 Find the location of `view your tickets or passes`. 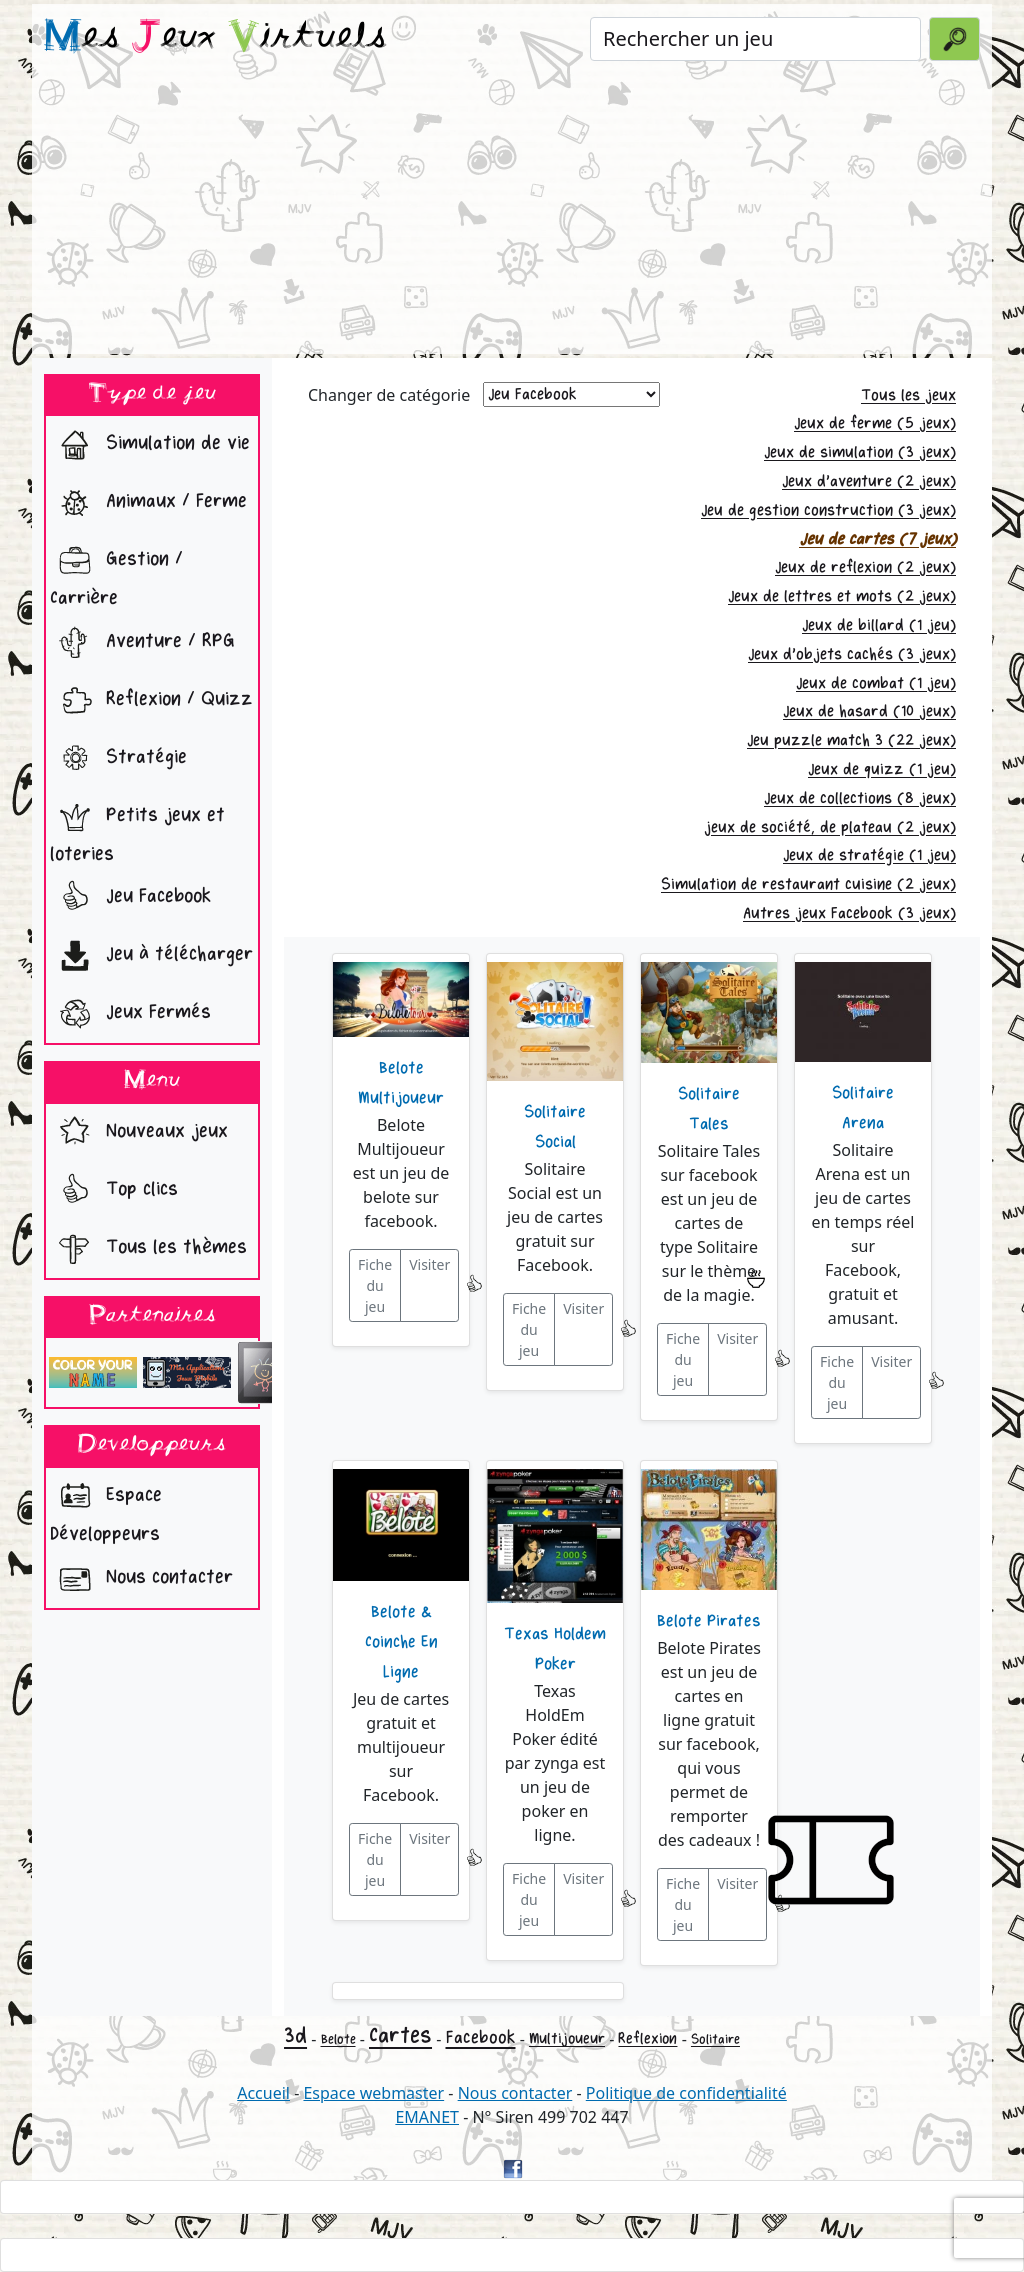

view your tickets or passes is located at coordinates (831, 1860).